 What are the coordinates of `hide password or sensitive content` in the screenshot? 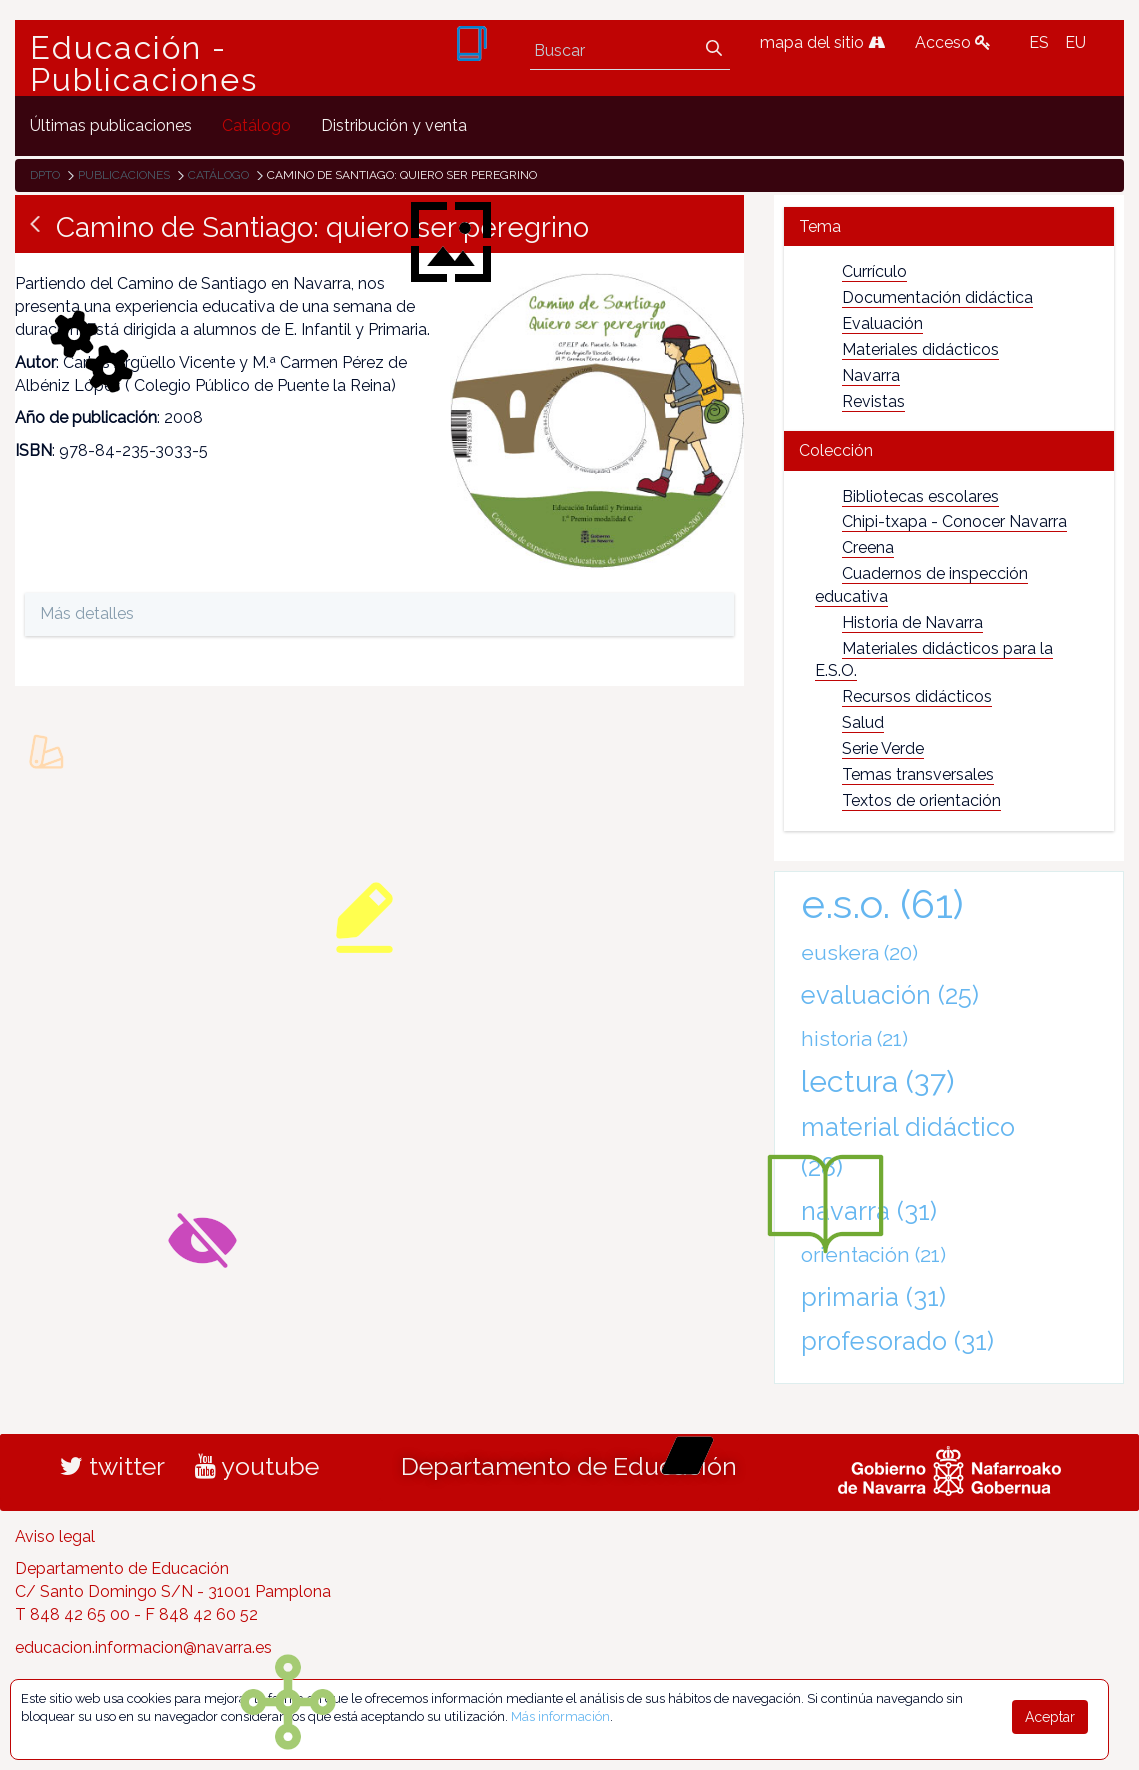 It's located at (202, 1240).